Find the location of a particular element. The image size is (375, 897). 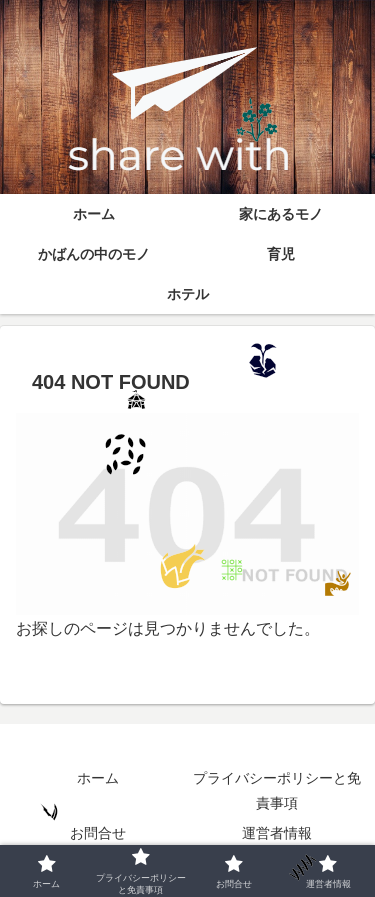

play tic-tac-toe game is located at coordinates (232, 570).